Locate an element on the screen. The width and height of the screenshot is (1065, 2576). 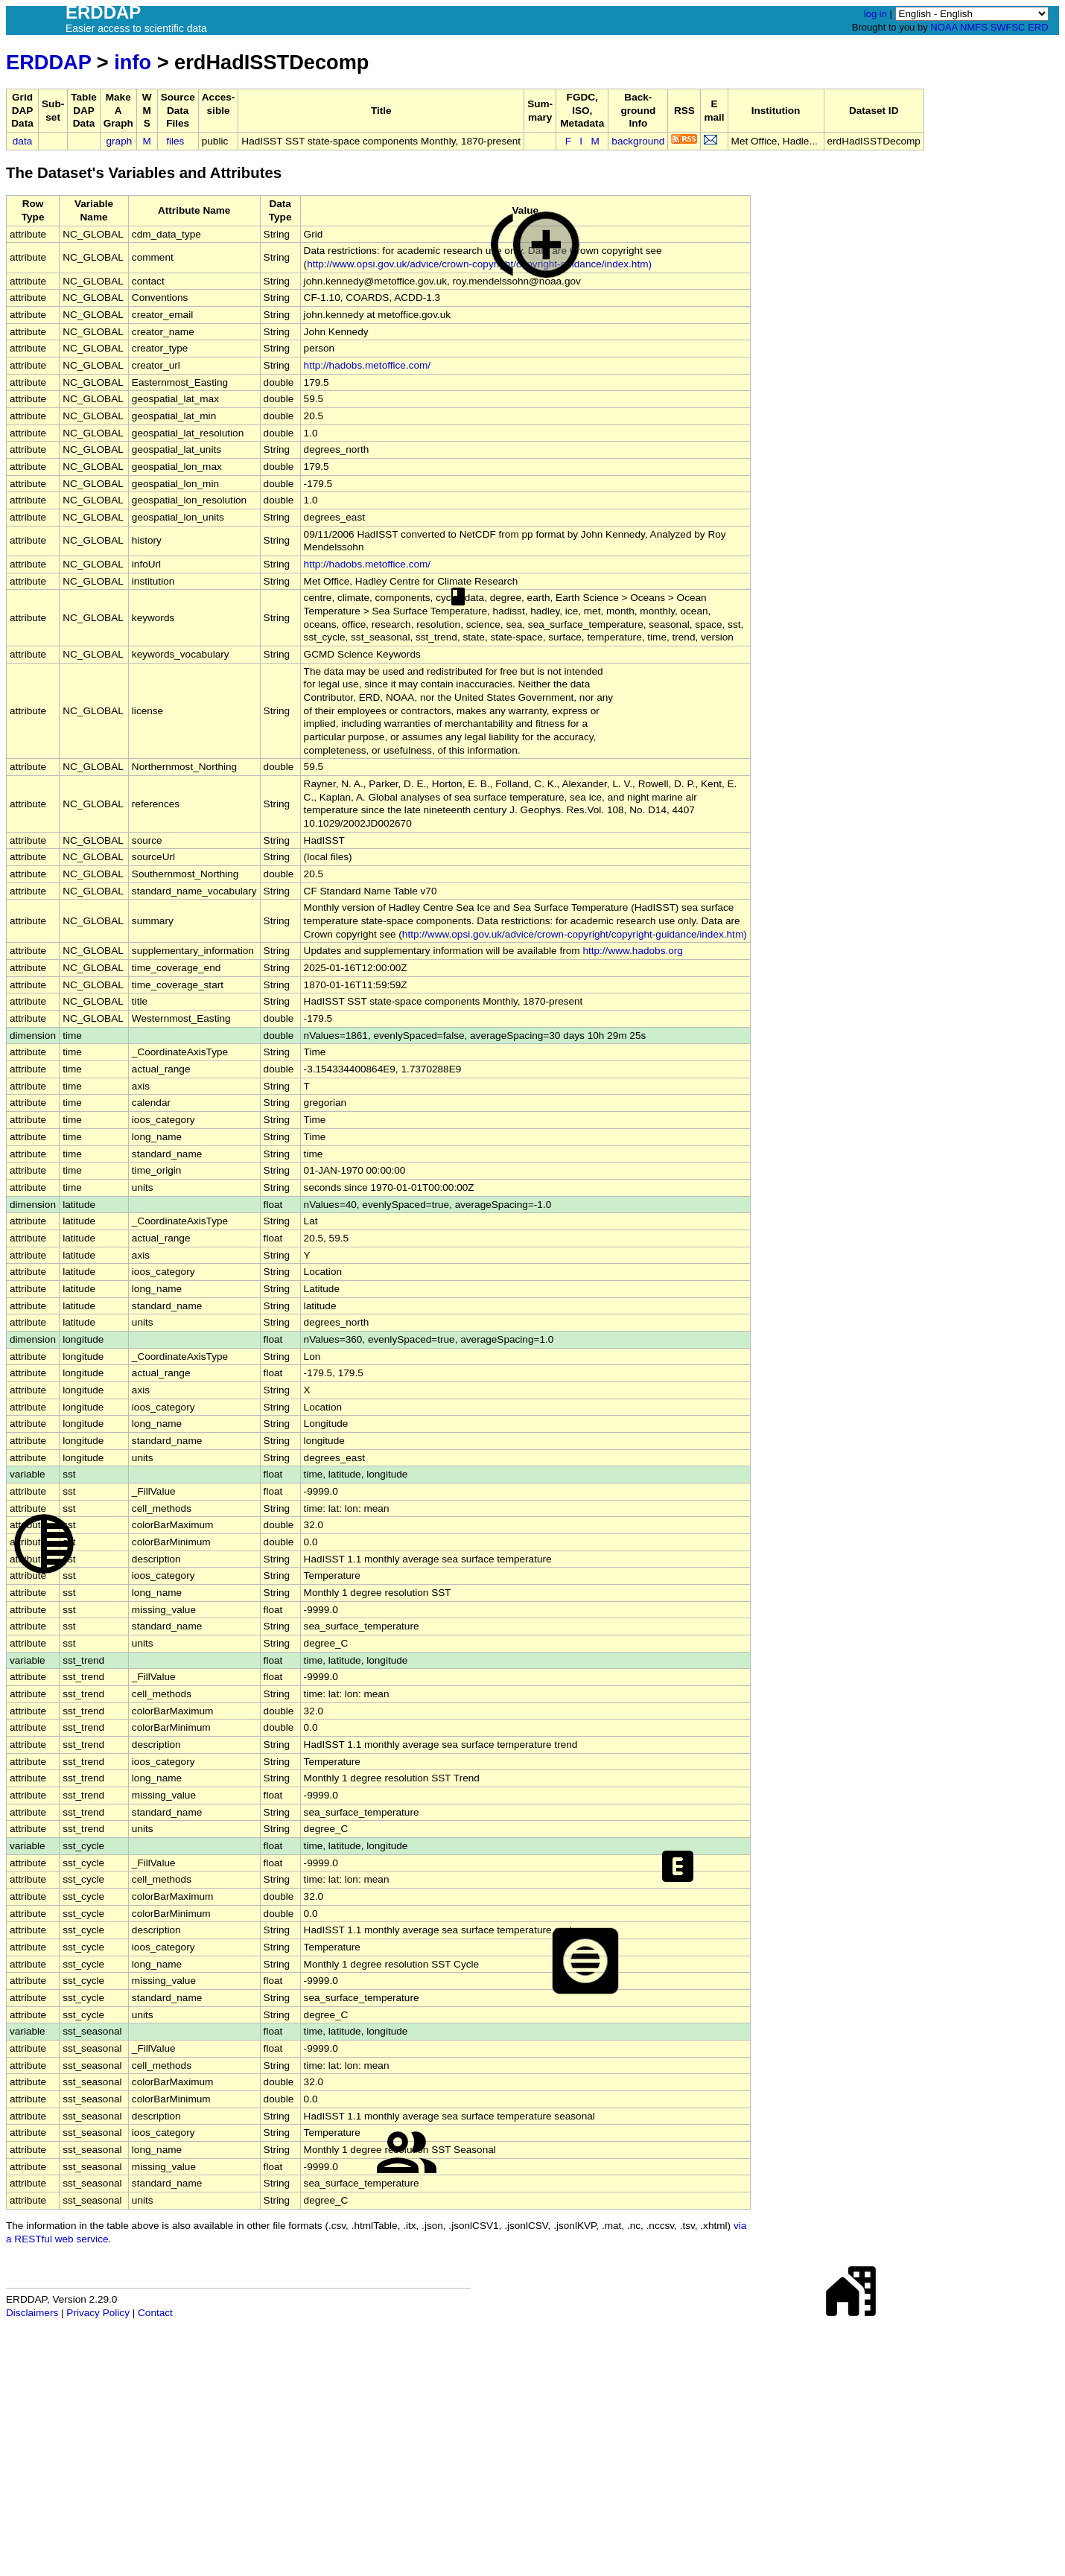
access climate control settings is located at coordinates (585, 1961).